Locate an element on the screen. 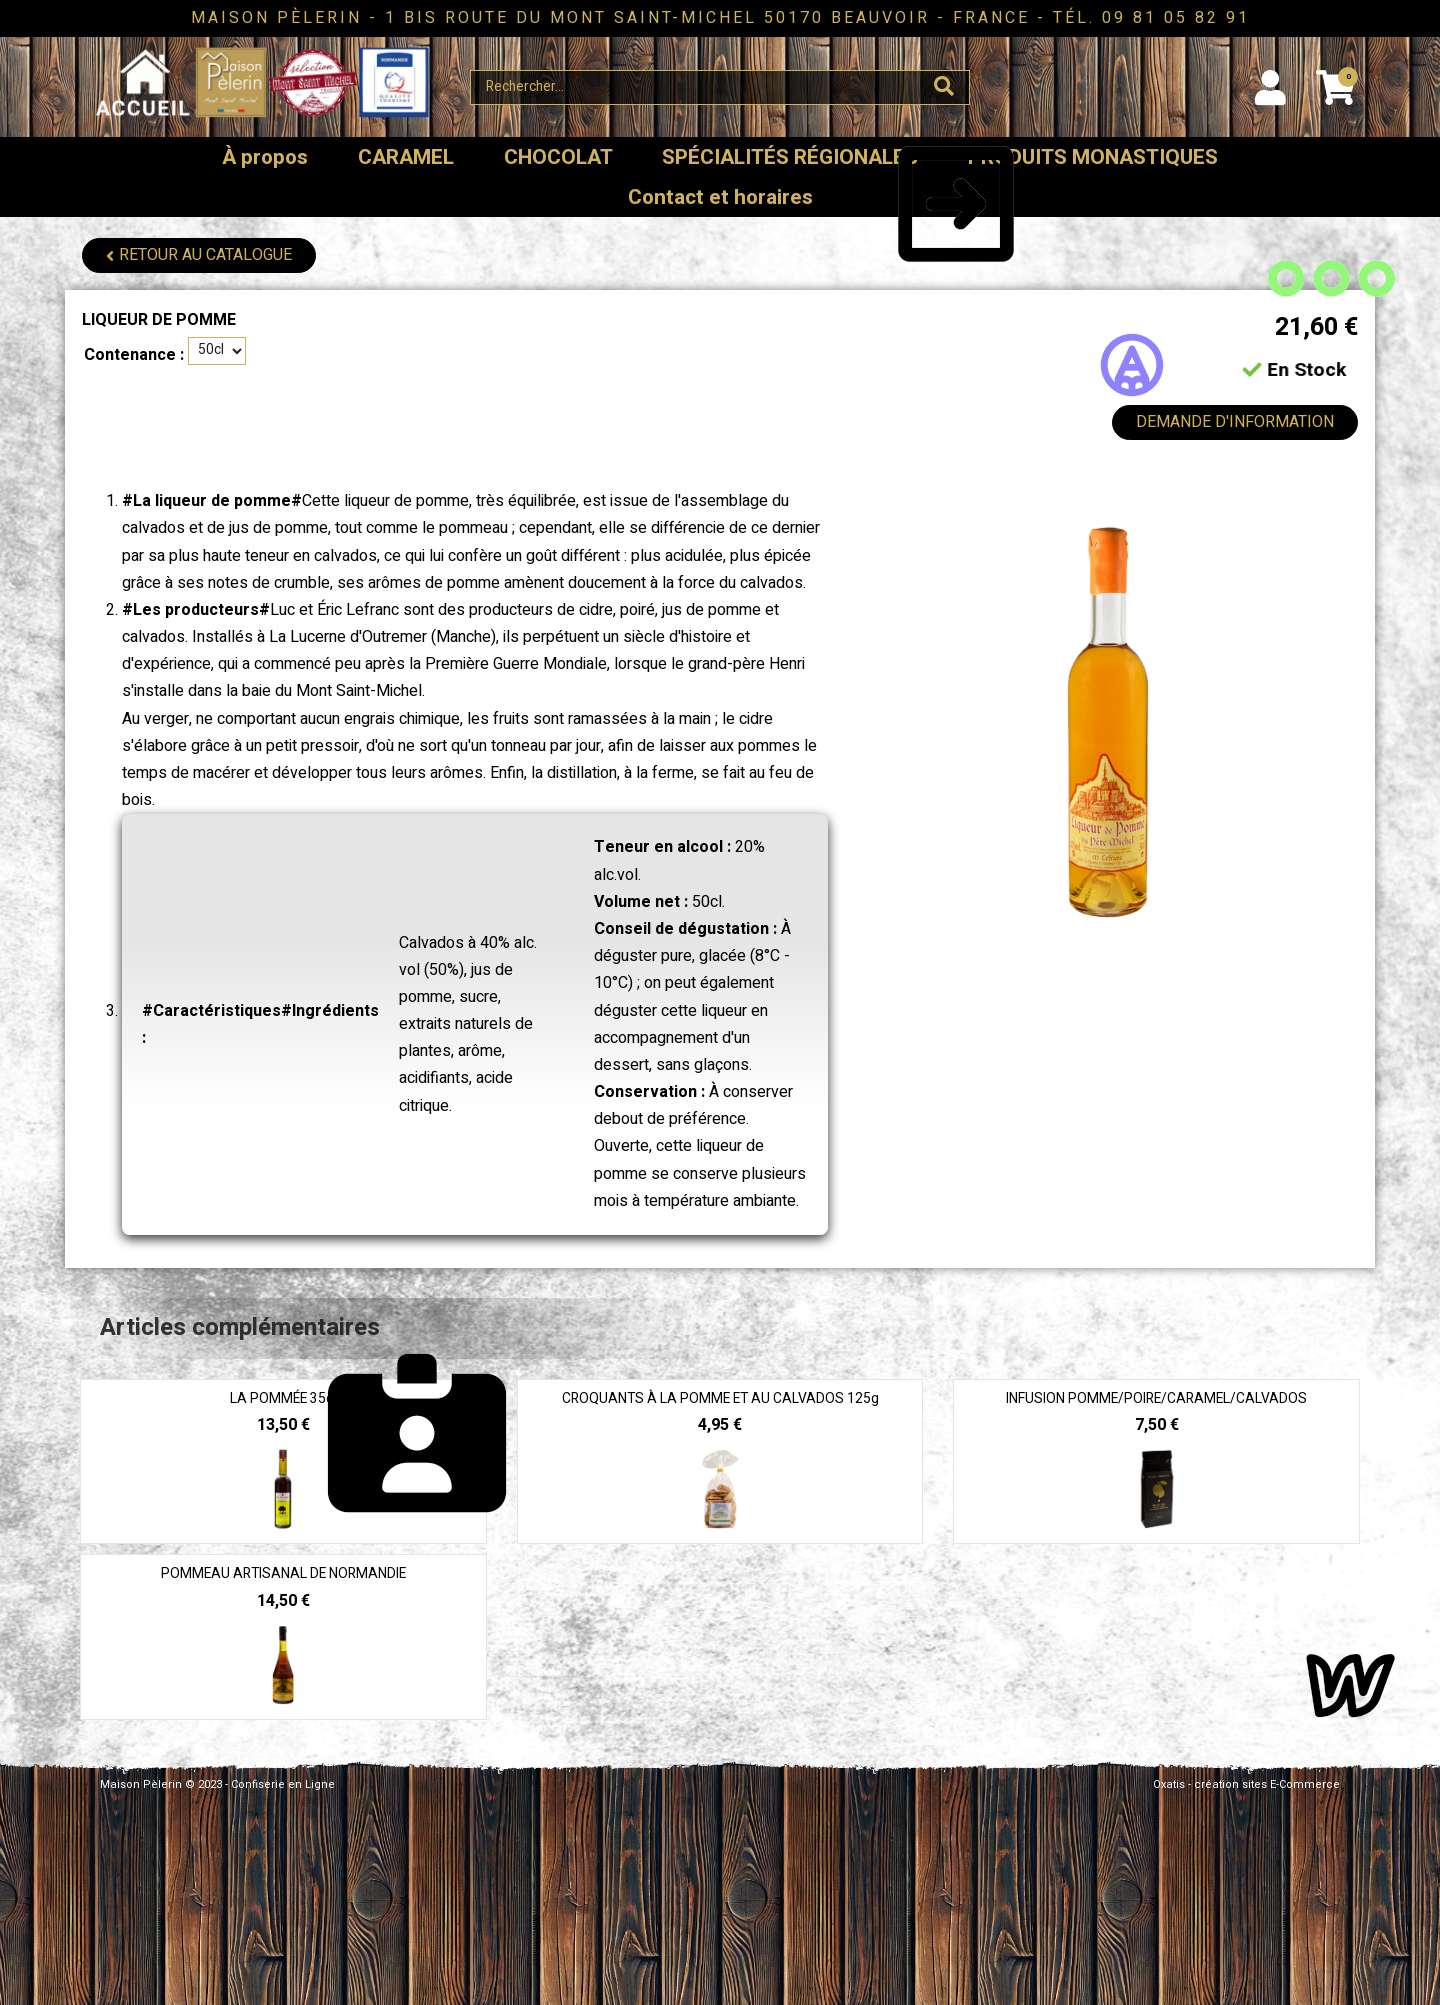 The height and width of the screenshot is (2005, 1440). open more options menu is located at coordinates (1331, 278).